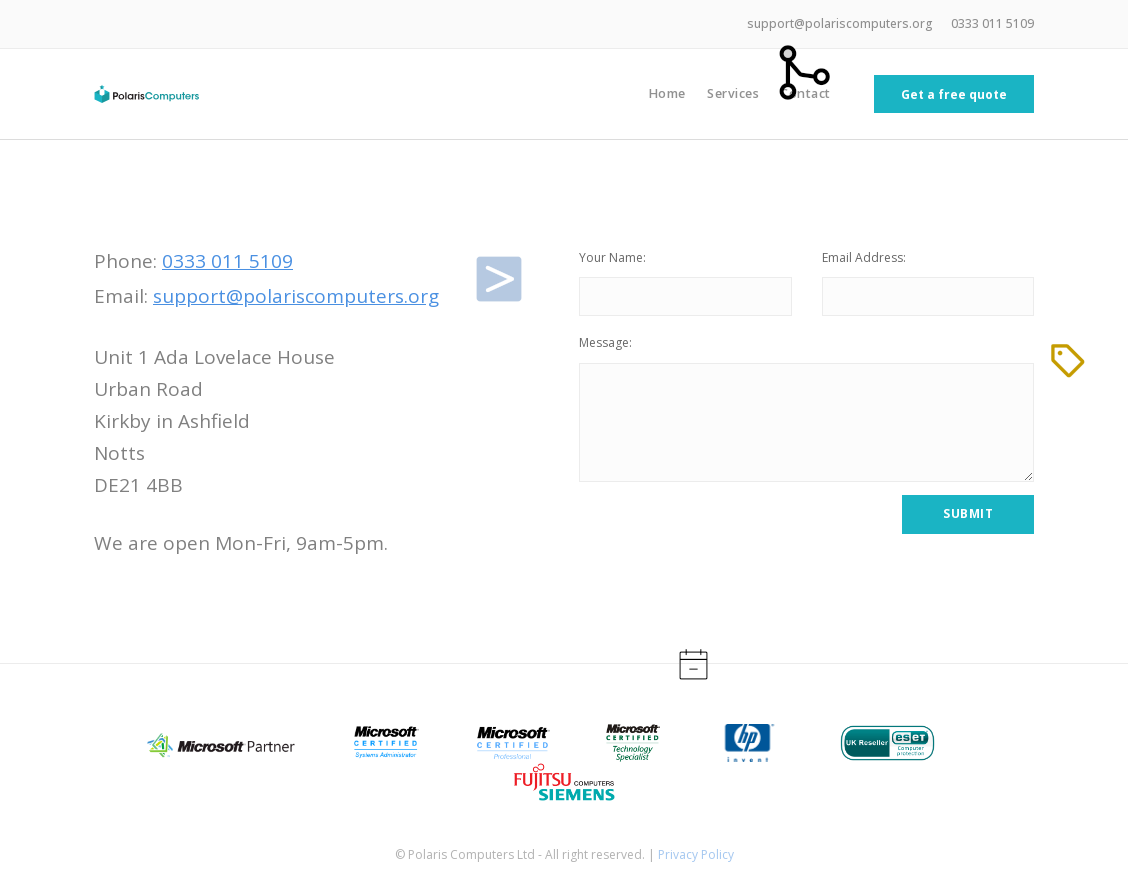 Image resolution: width=1128 pixels, height=896 pixels. Describe the element at coordinates (499, 279) in the screenshot. I see `navigate to next item or page` at that location.